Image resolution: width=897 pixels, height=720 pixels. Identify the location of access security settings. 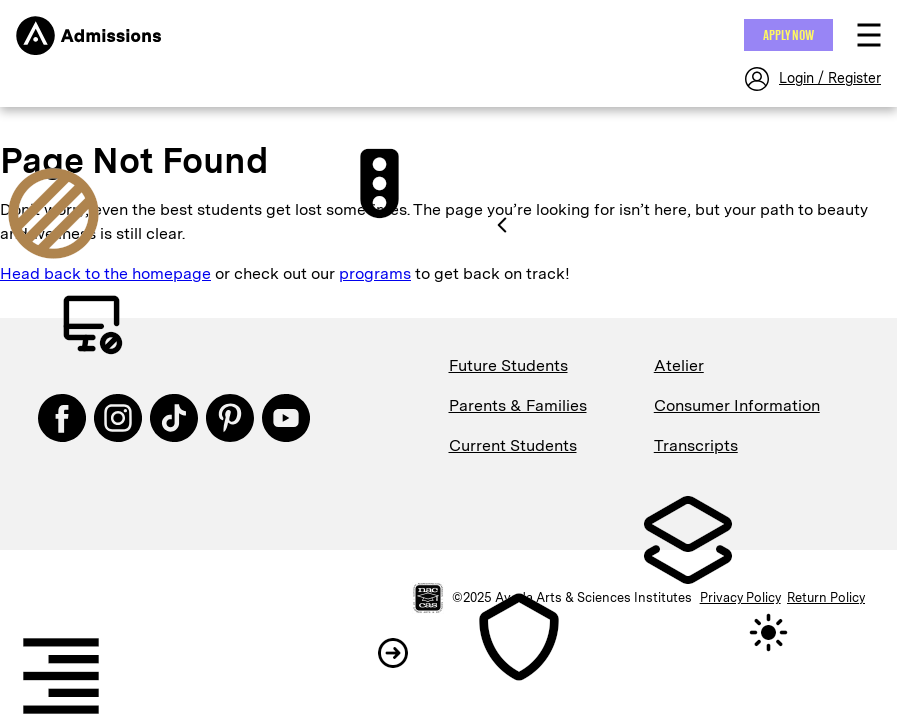
(519, 637).